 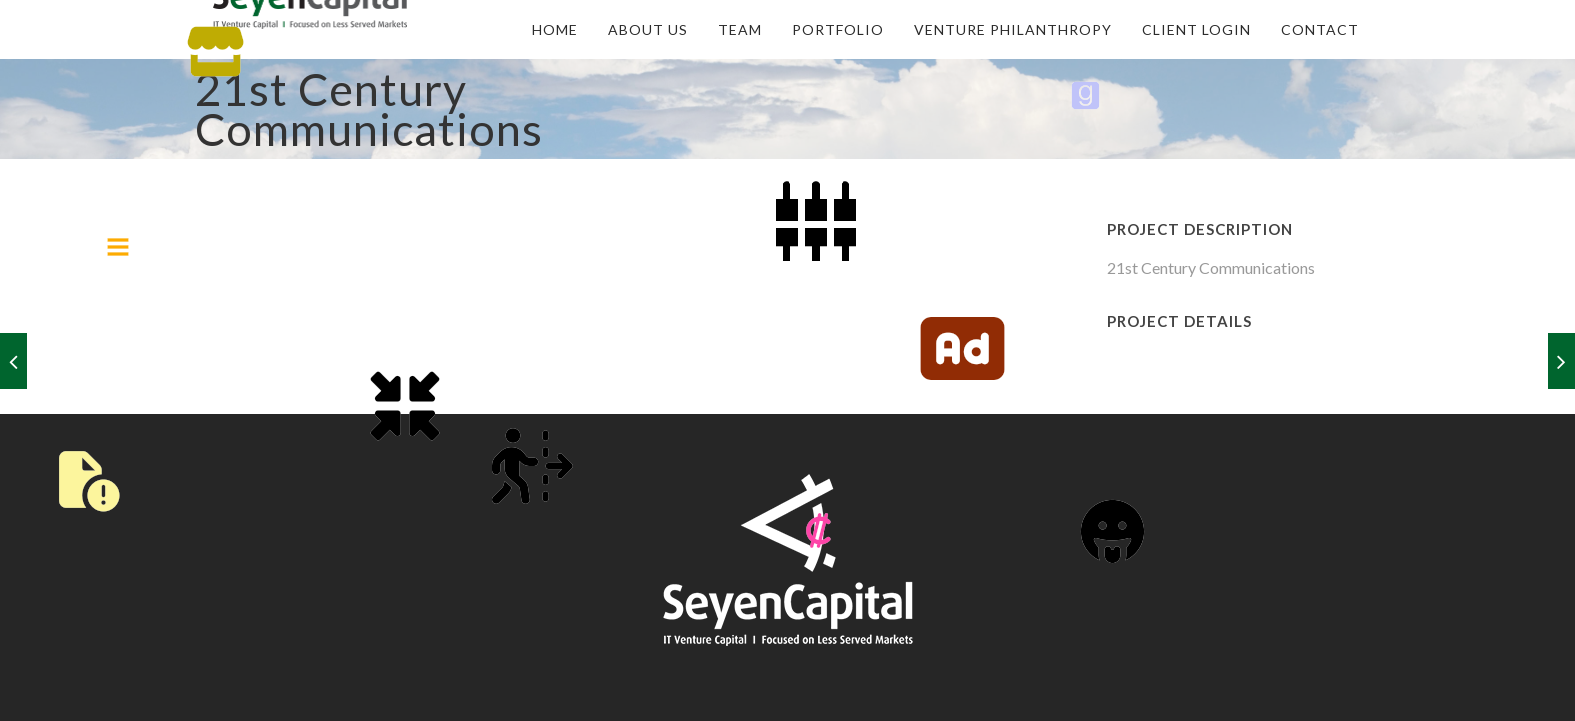 What do you see at coordinates (215, 51) in the screenshot?
I see `access the store or marketplace` at bounding box center [215, 51].